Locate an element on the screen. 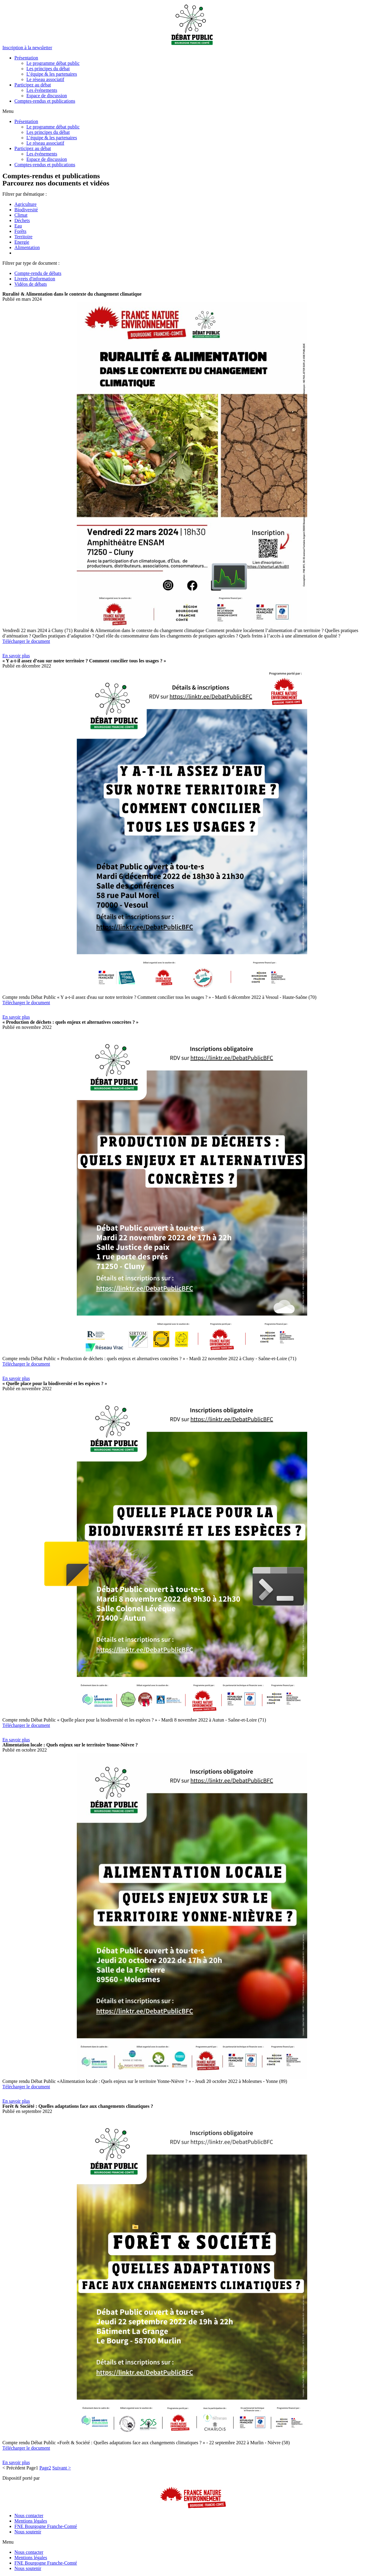 This screenshot has width=384, height=2576. open your games folder is located at coordinates (135, 2227).